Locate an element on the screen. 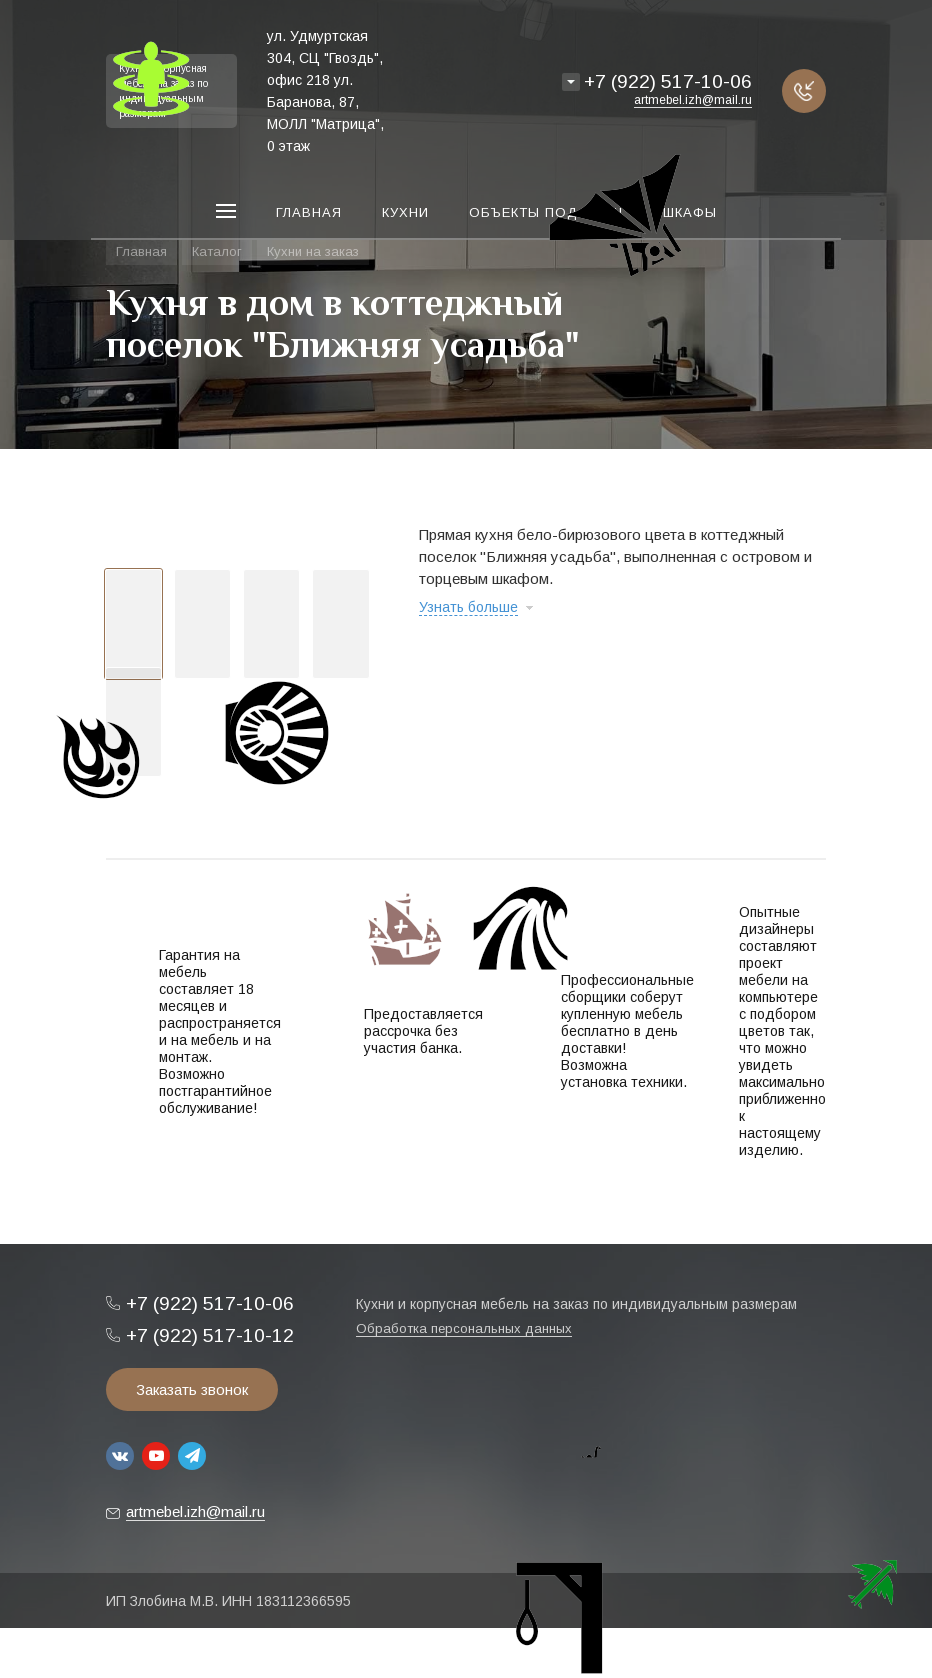 The image size is (932, 1678). toggle flashlight on/off is located at coordinates (277, 733).